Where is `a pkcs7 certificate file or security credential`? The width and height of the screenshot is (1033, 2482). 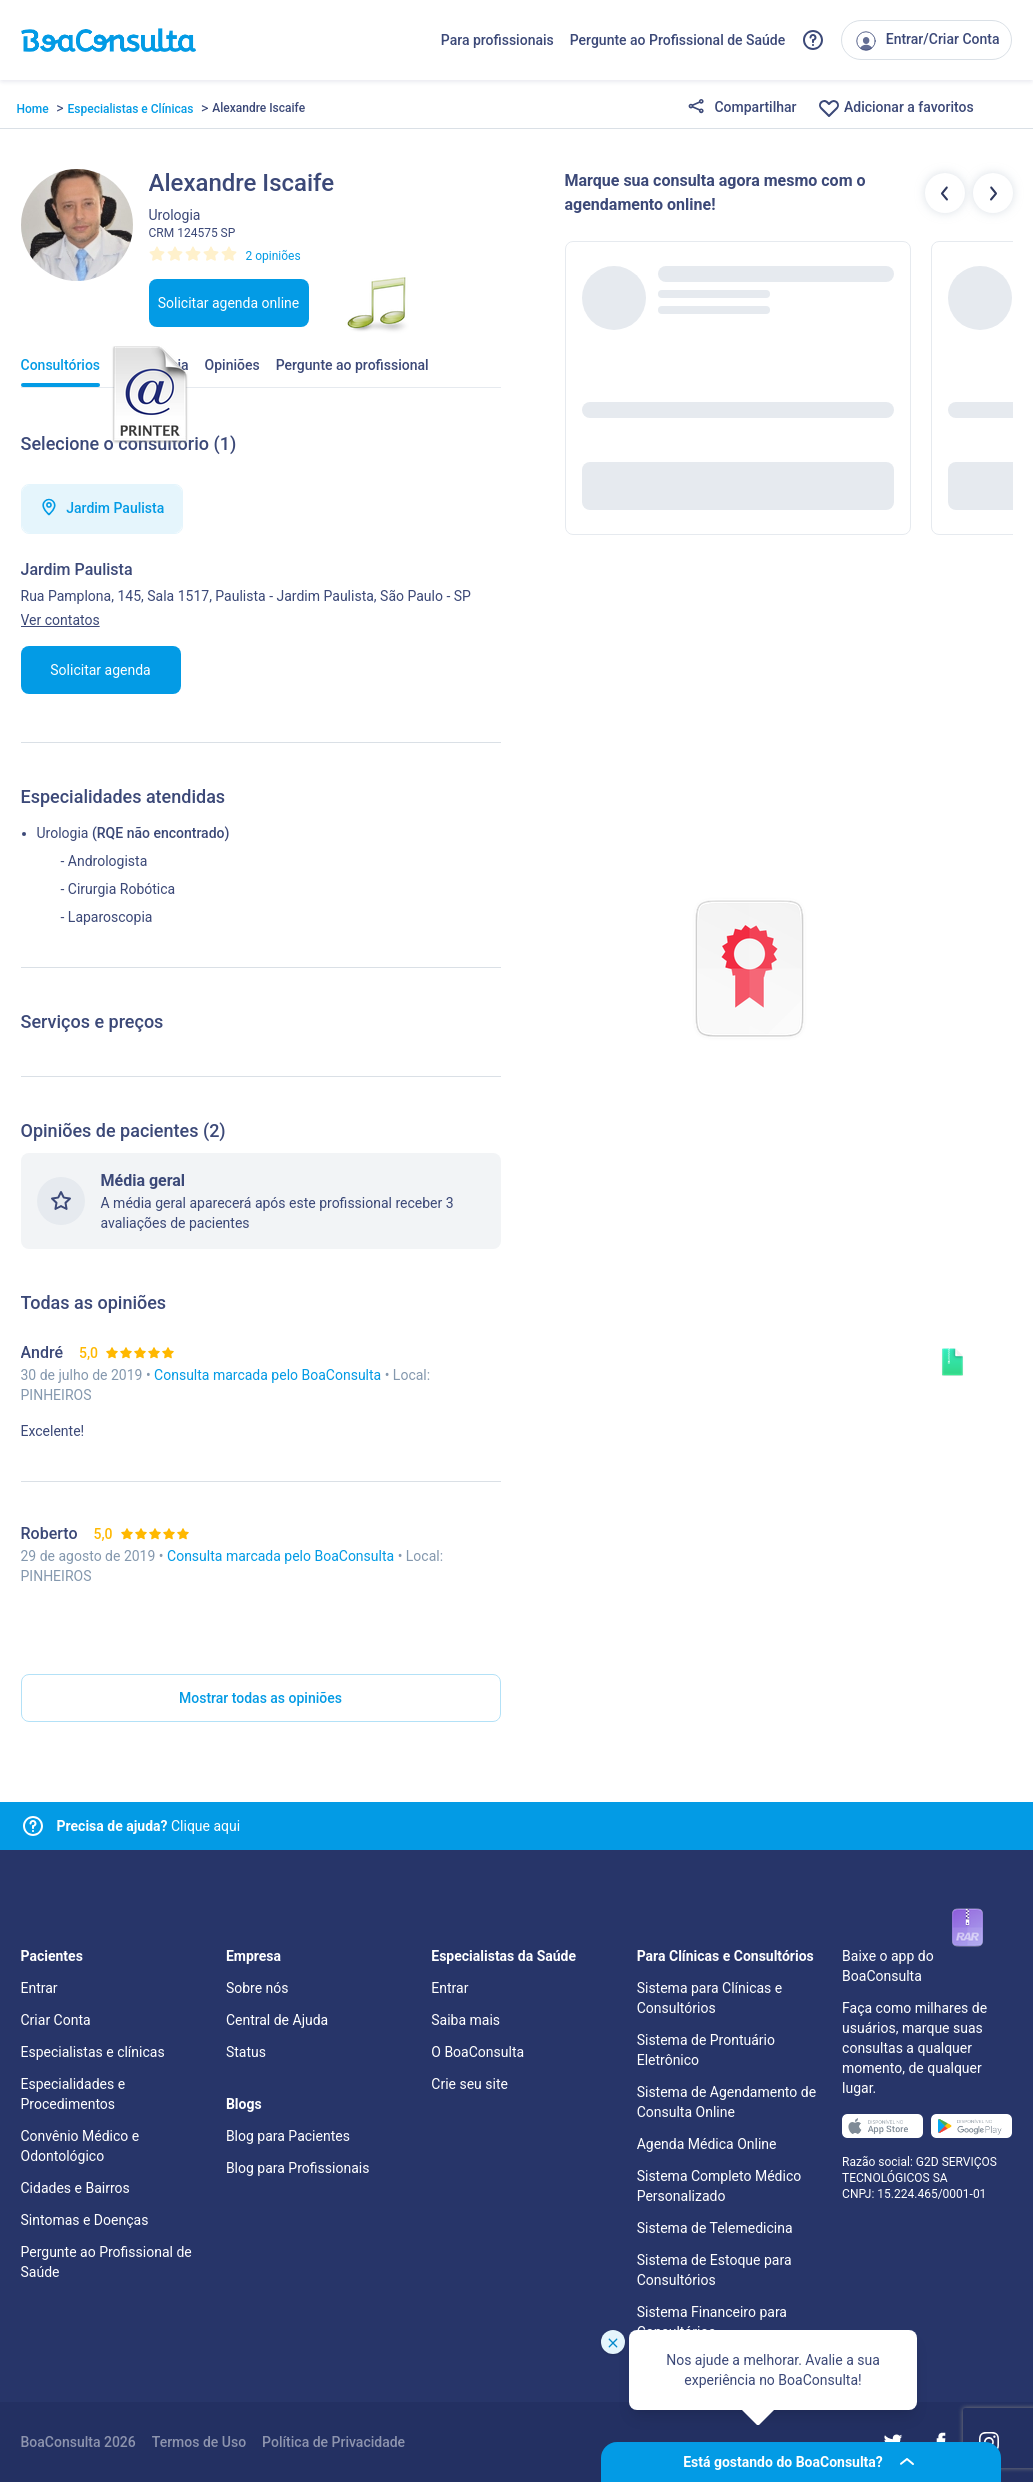 a pkcs7 certificate file or security credential is located at coordinates (749, 968).